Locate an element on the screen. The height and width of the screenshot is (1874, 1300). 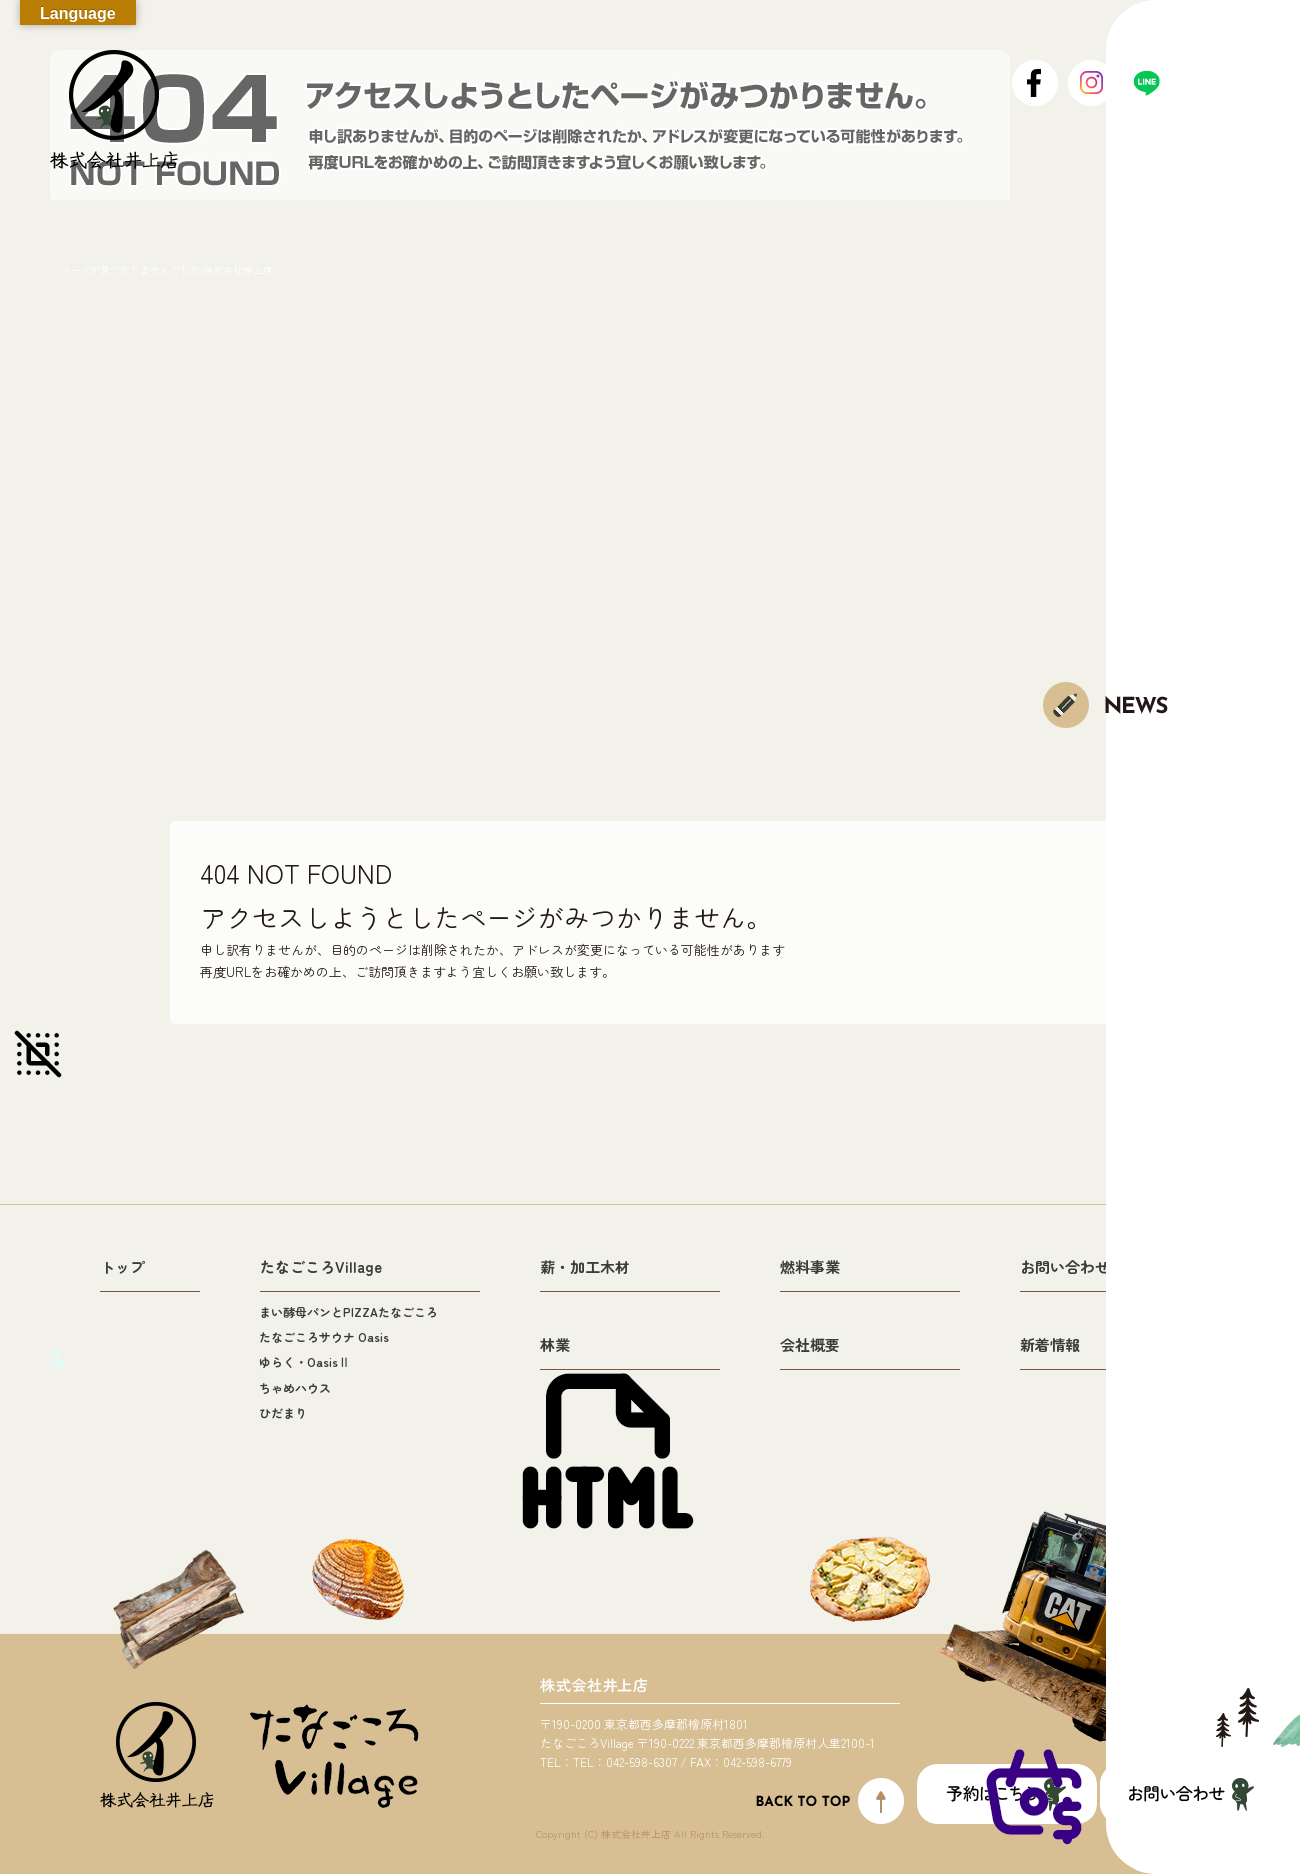
view shopping basket total is located at coordinates (1034, 1792).